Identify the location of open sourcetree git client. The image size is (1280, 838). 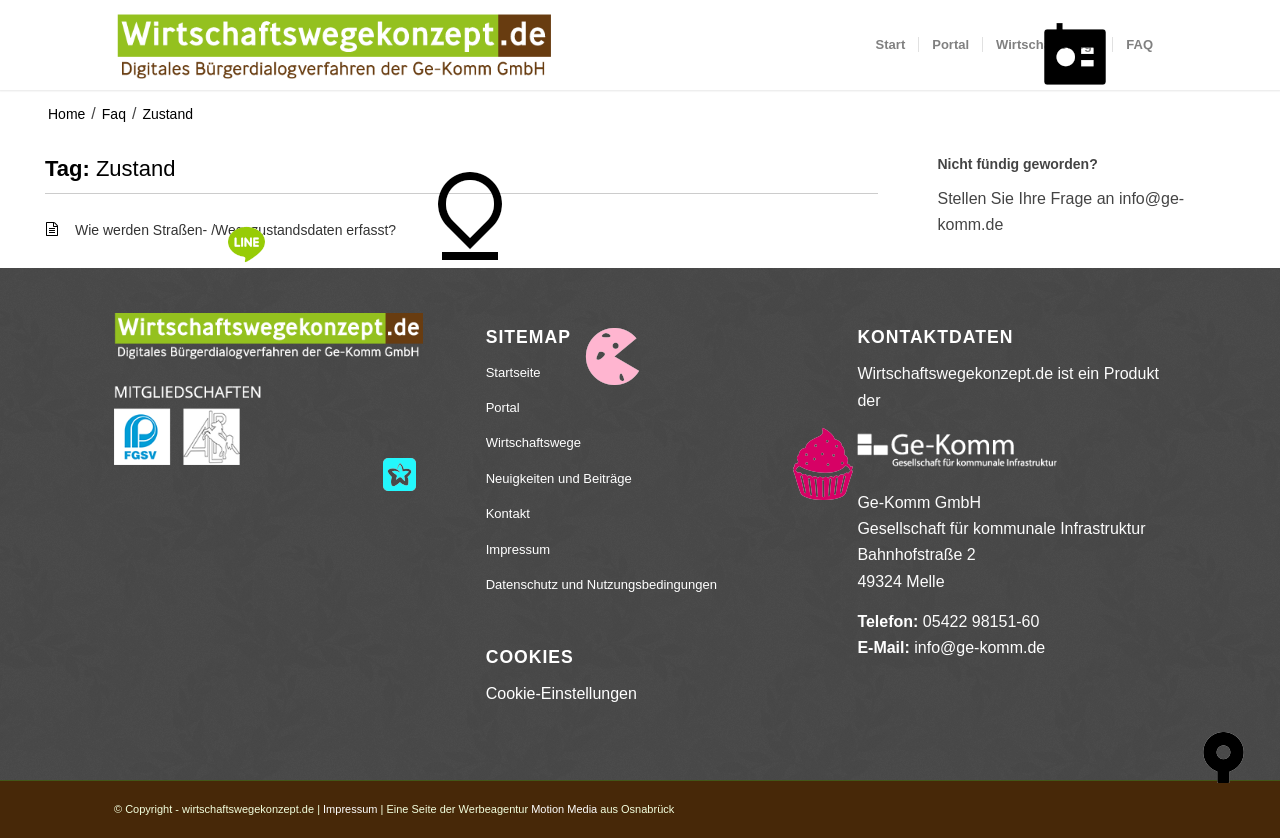
(1223, 757).